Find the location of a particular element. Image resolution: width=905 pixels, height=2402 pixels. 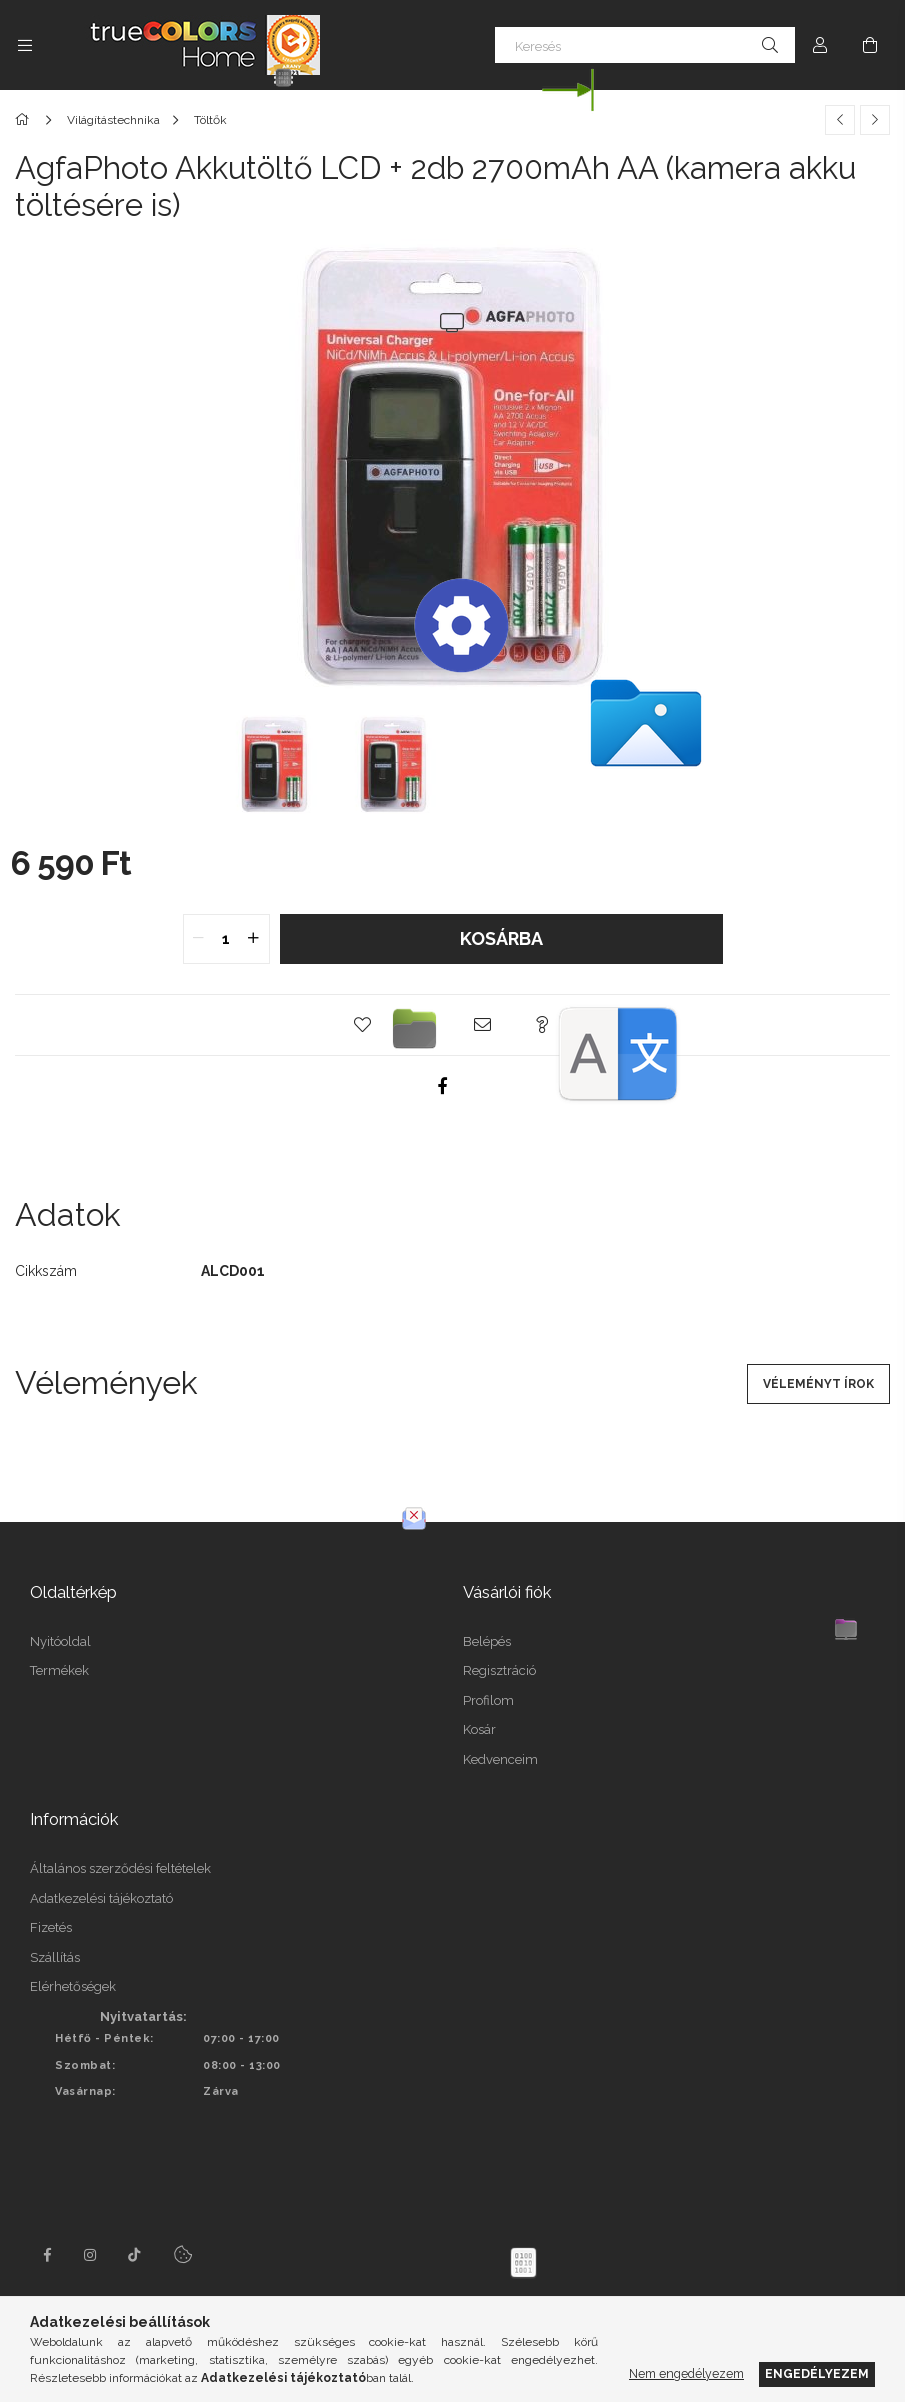

an open folder displaying its contents is located at coordinates (414, 1028).